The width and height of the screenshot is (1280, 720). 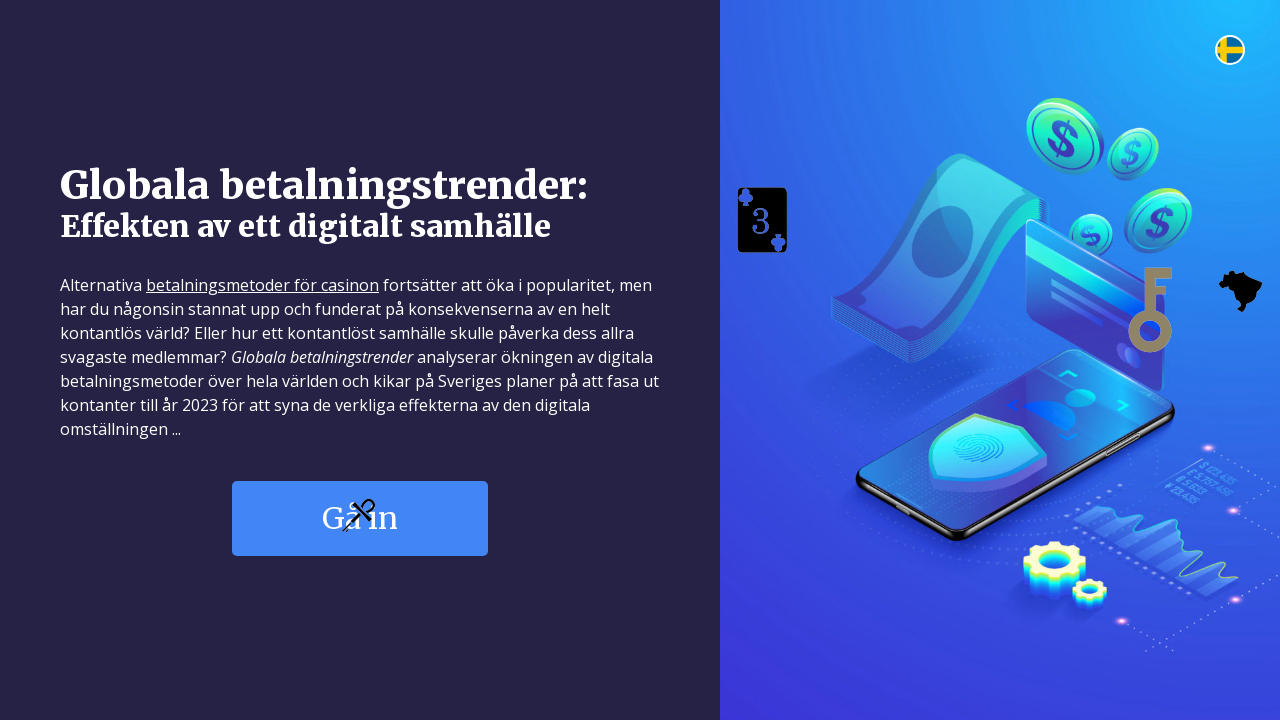 What do you see at coordinates (1150, 310) in the screenshot?
I see `unlock a feature or access restricted content` at bounding box center [1150, 310].